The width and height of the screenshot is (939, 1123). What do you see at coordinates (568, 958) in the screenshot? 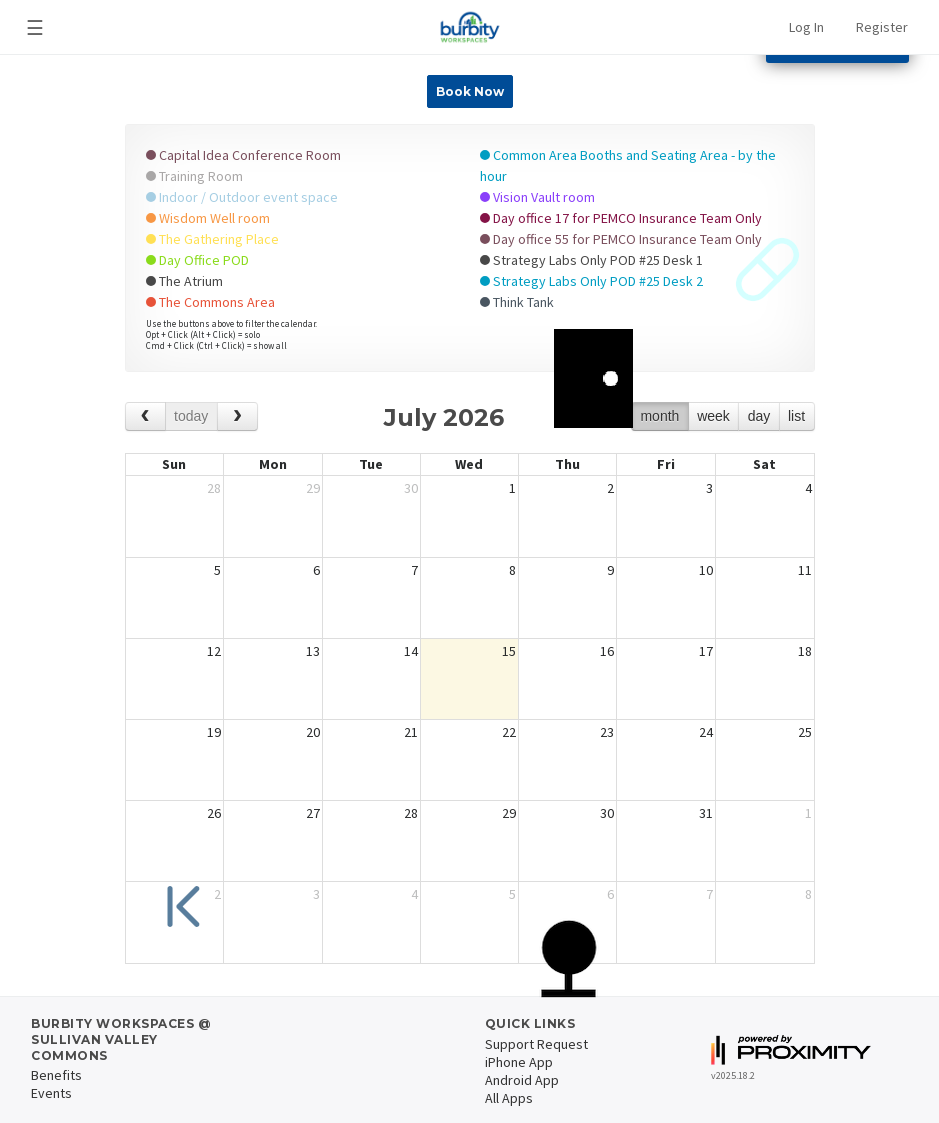
I see `view nature or outdoor photos` at bounding box center [568, 958].